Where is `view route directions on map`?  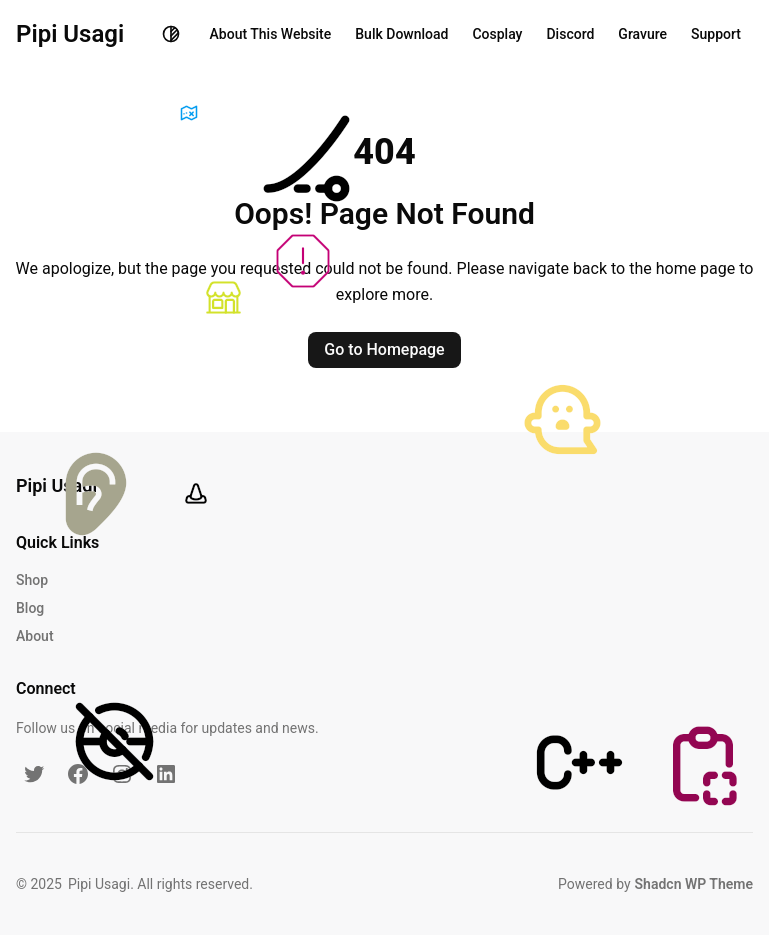 view route directions on map is located at coordinates (189, 113).